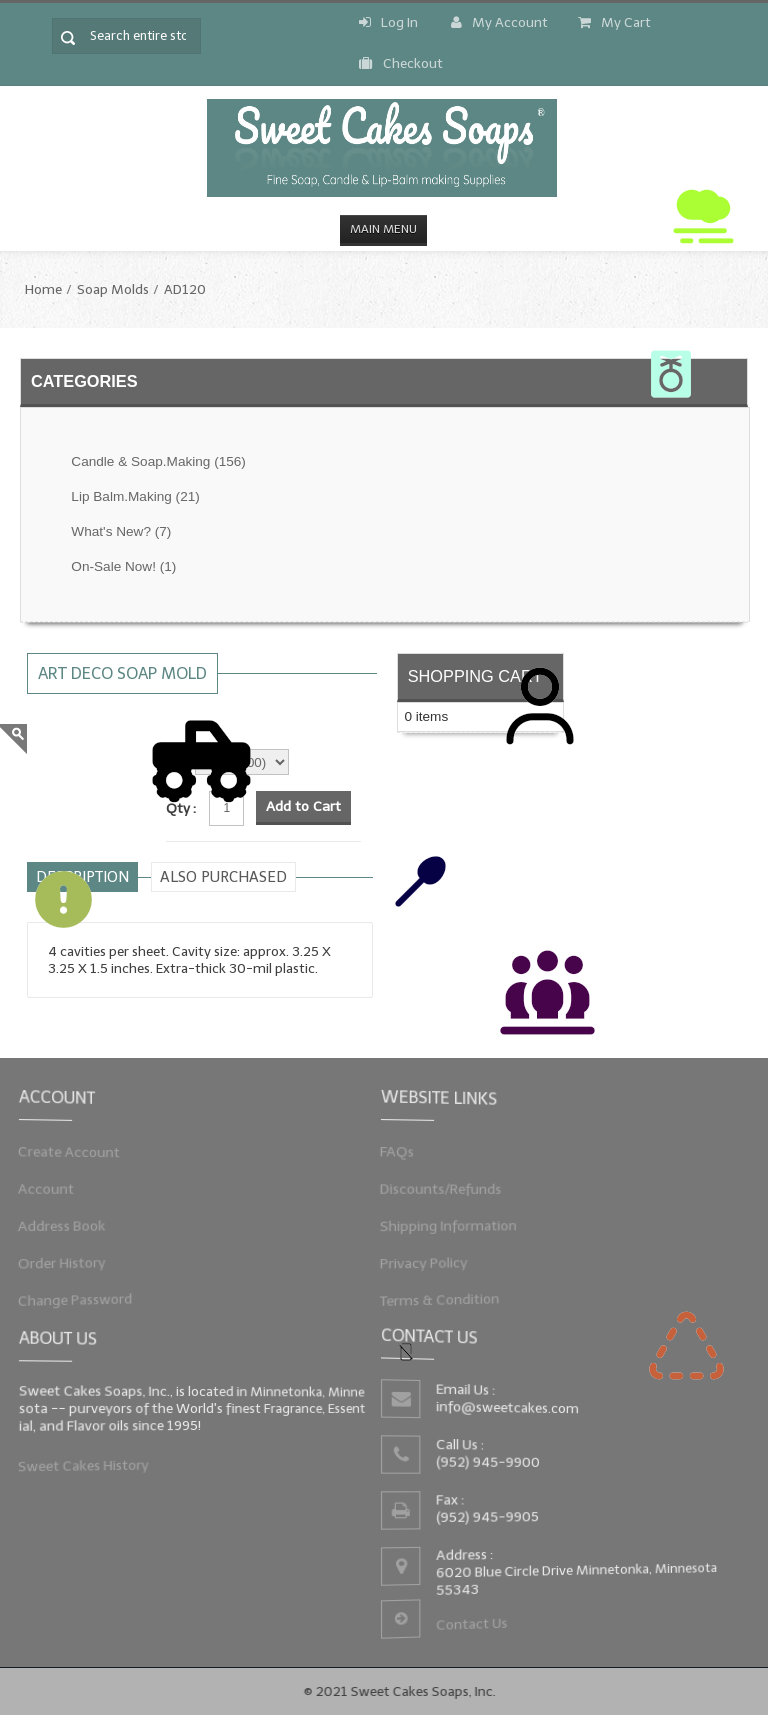  What do you see at coordinates (547, 992) in the screenshot?
I see `view team or group members` at bounding box center [547, 992].